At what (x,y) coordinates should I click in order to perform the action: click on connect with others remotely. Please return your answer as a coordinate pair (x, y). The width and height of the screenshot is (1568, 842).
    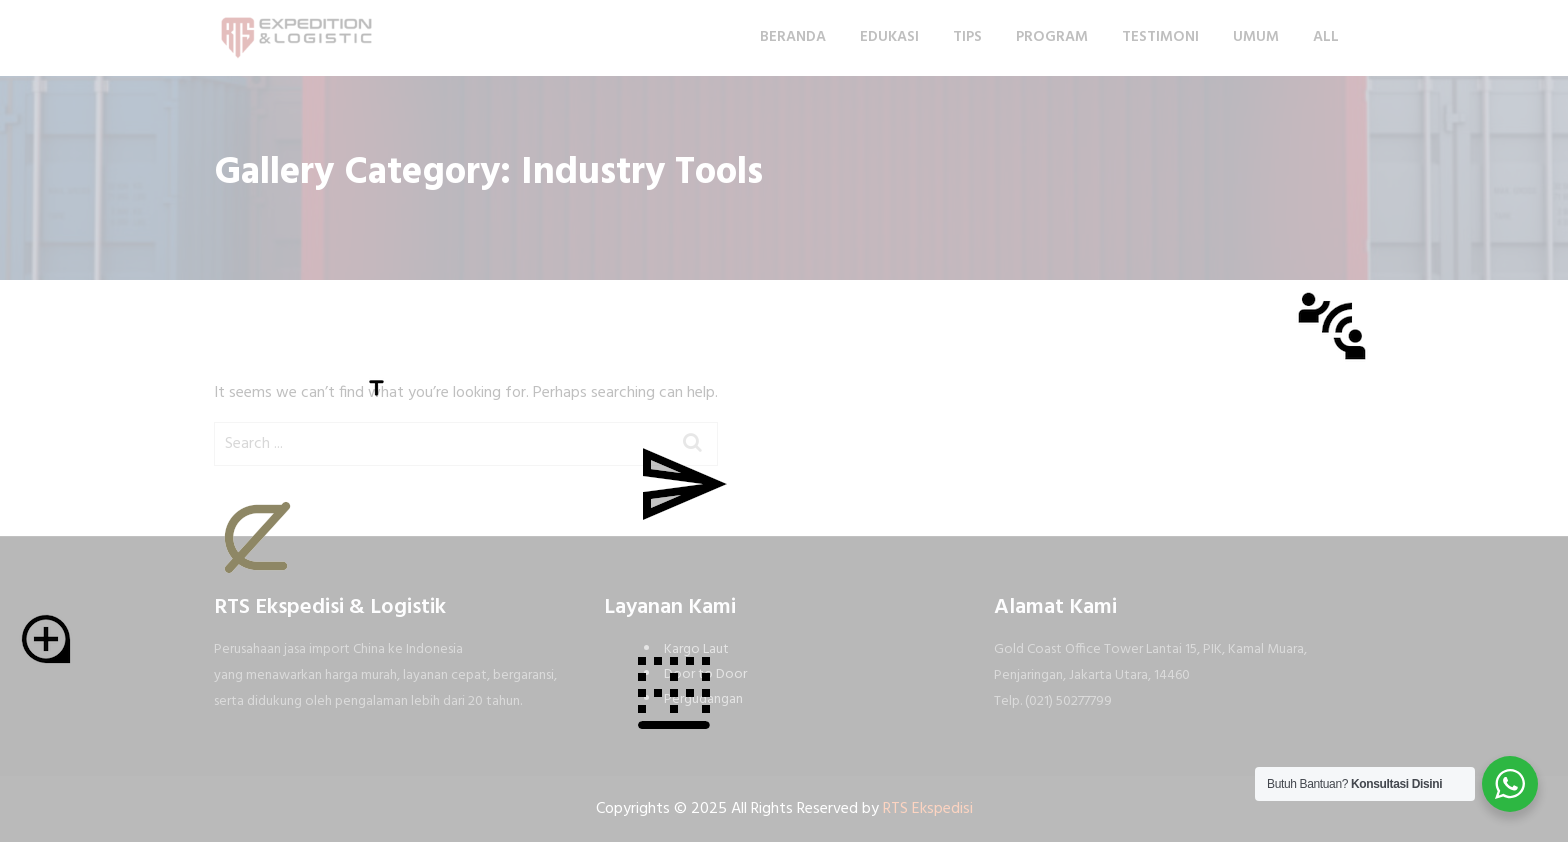
    Looking at the image, I should click on (1332, 326).